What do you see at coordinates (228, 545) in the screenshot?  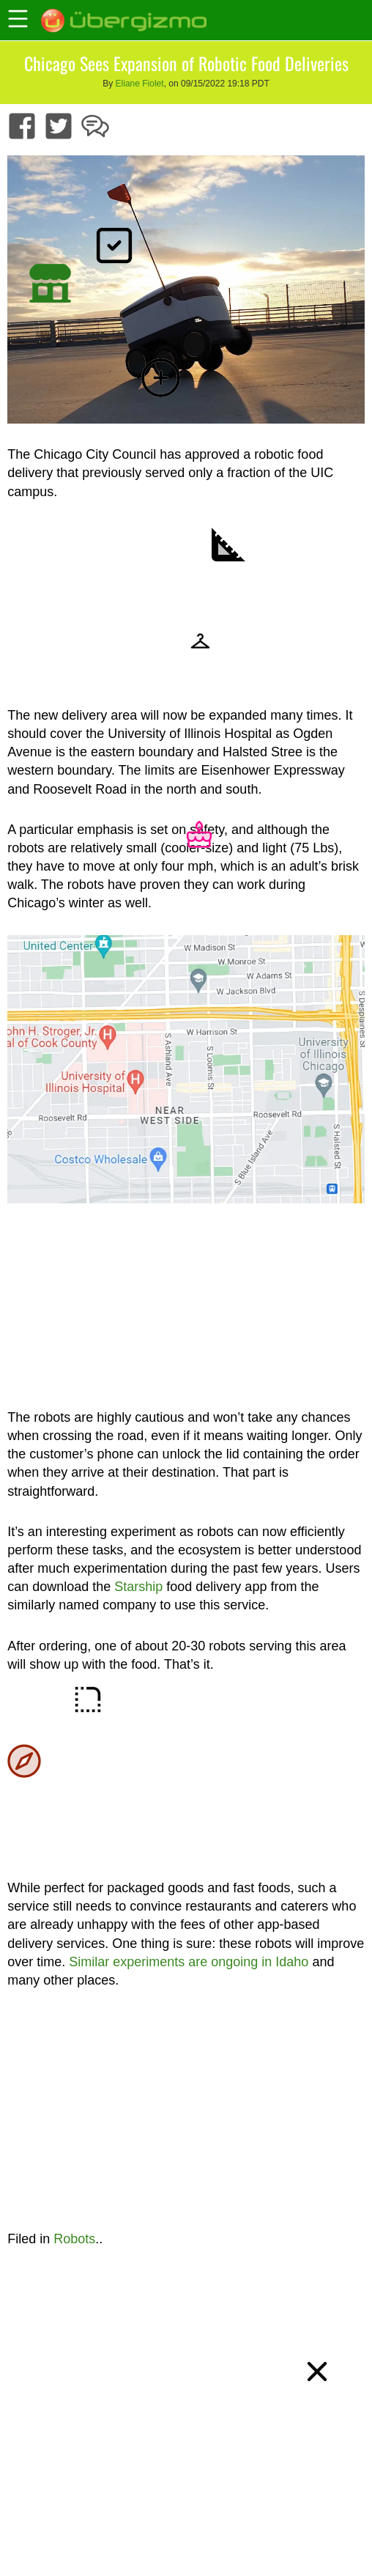 I see `measure dimensions or square footage` at bounding box center [228, 545].